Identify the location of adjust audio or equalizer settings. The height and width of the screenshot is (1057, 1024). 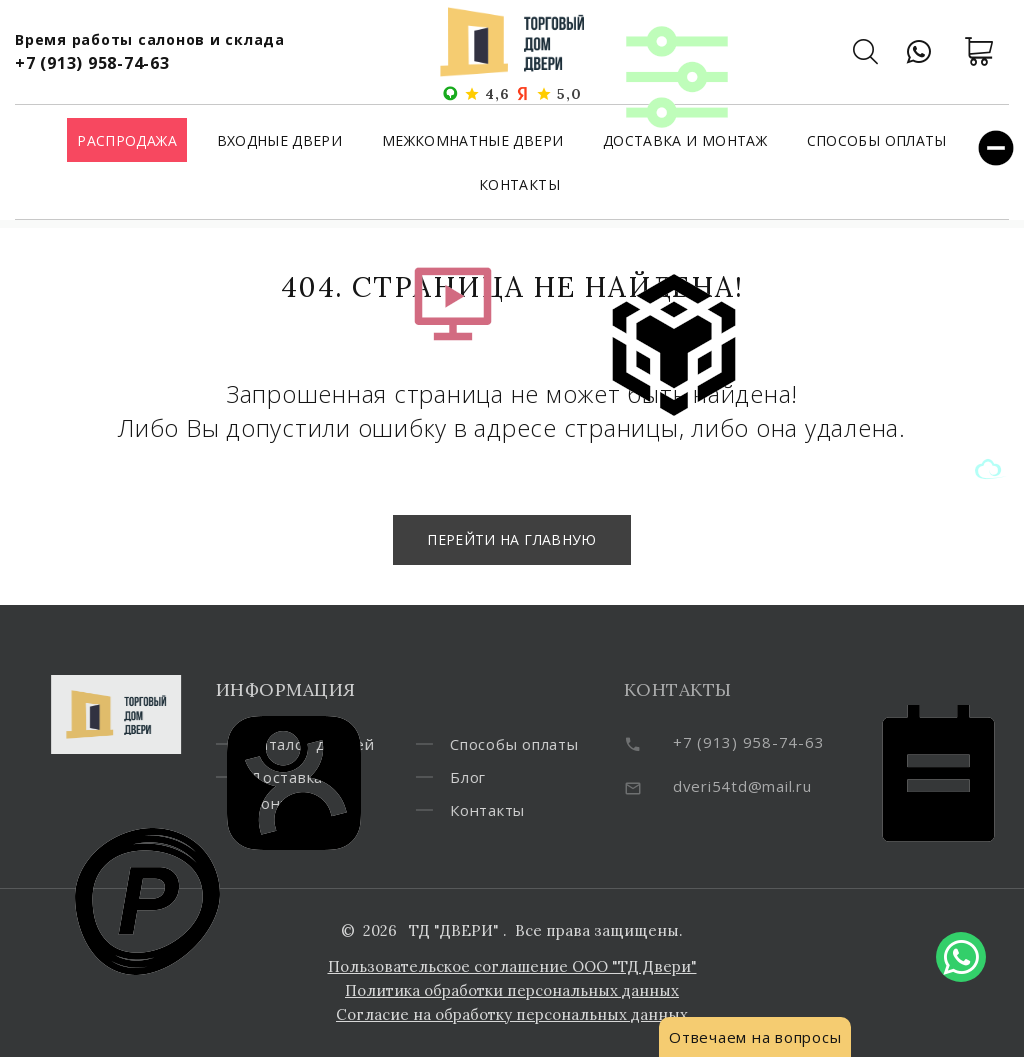
(677, 77).